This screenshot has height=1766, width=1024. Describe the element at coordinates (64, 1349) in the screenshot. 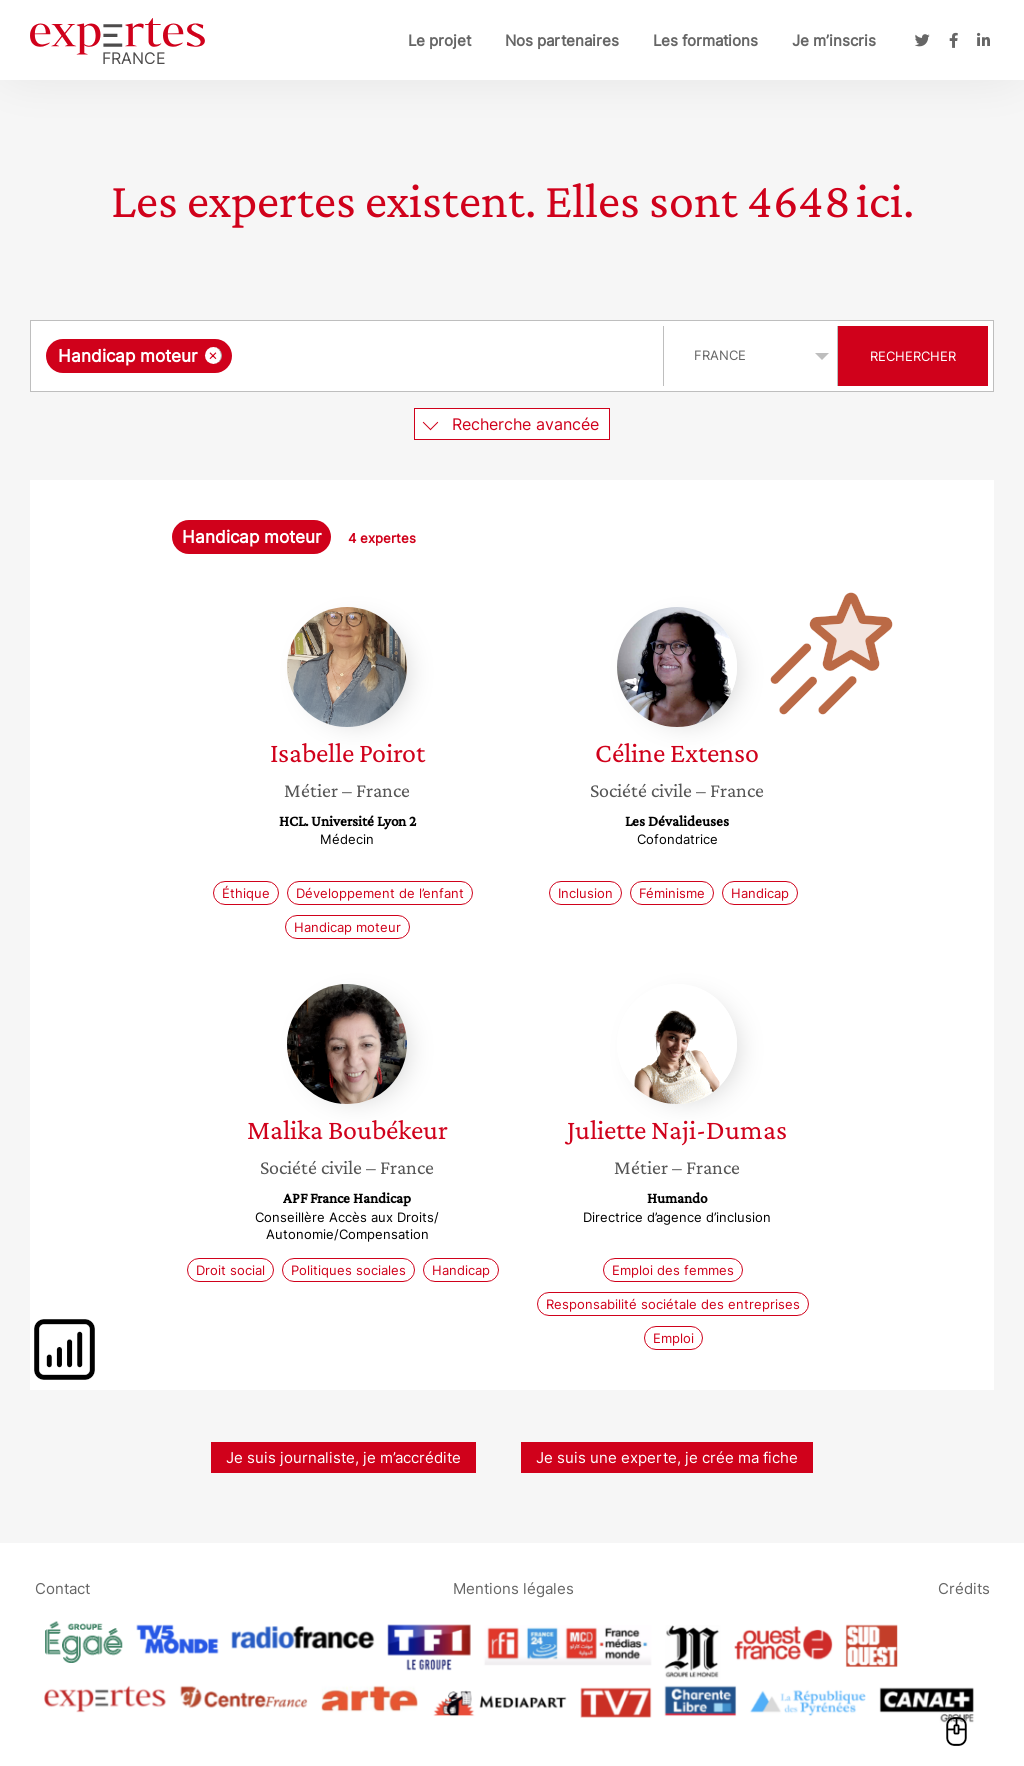

I see `view analytics or statistics` at that location.